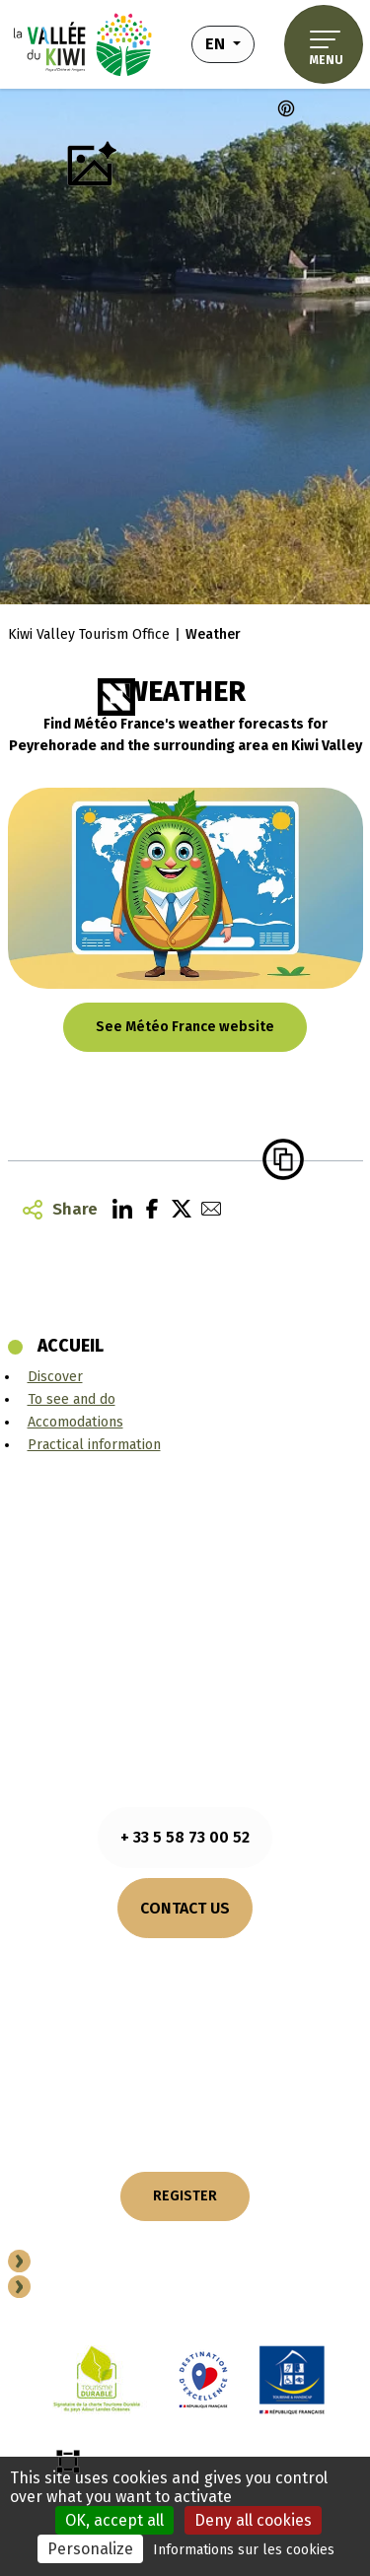 This screenshot has height=2576, width=370. What do you see at coordinates (116, 697) in the screenshot?
I see `navigate to CNCF (Cloud Native Computing Foundation) website or resources` at bounding box center [116, 697].